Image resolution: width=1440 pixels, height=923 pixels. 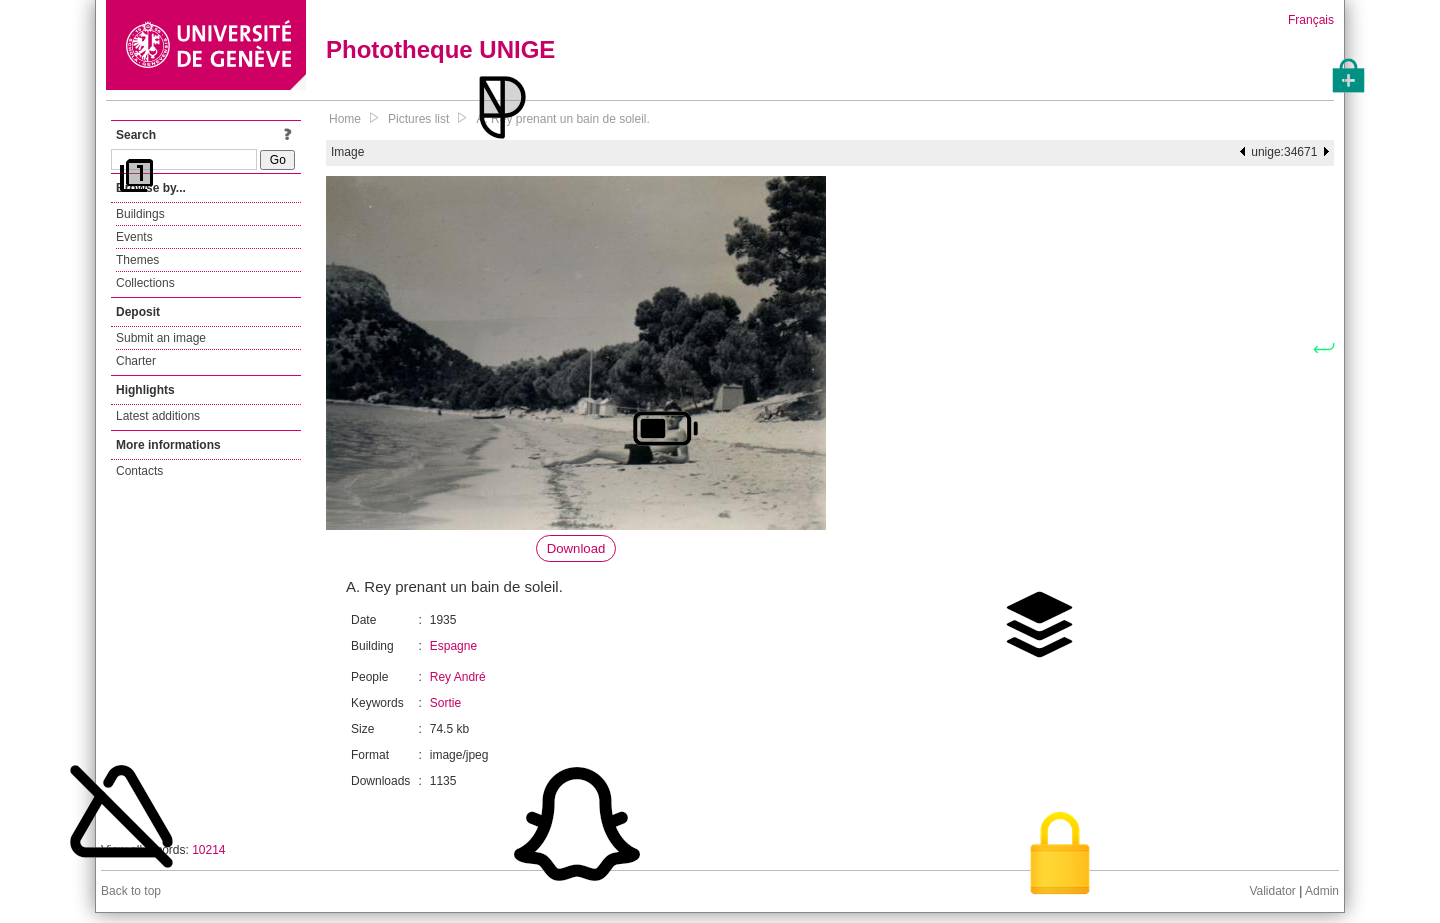 I want to click on indicates first item in a numbered sequence, so click(x=137, y=176).